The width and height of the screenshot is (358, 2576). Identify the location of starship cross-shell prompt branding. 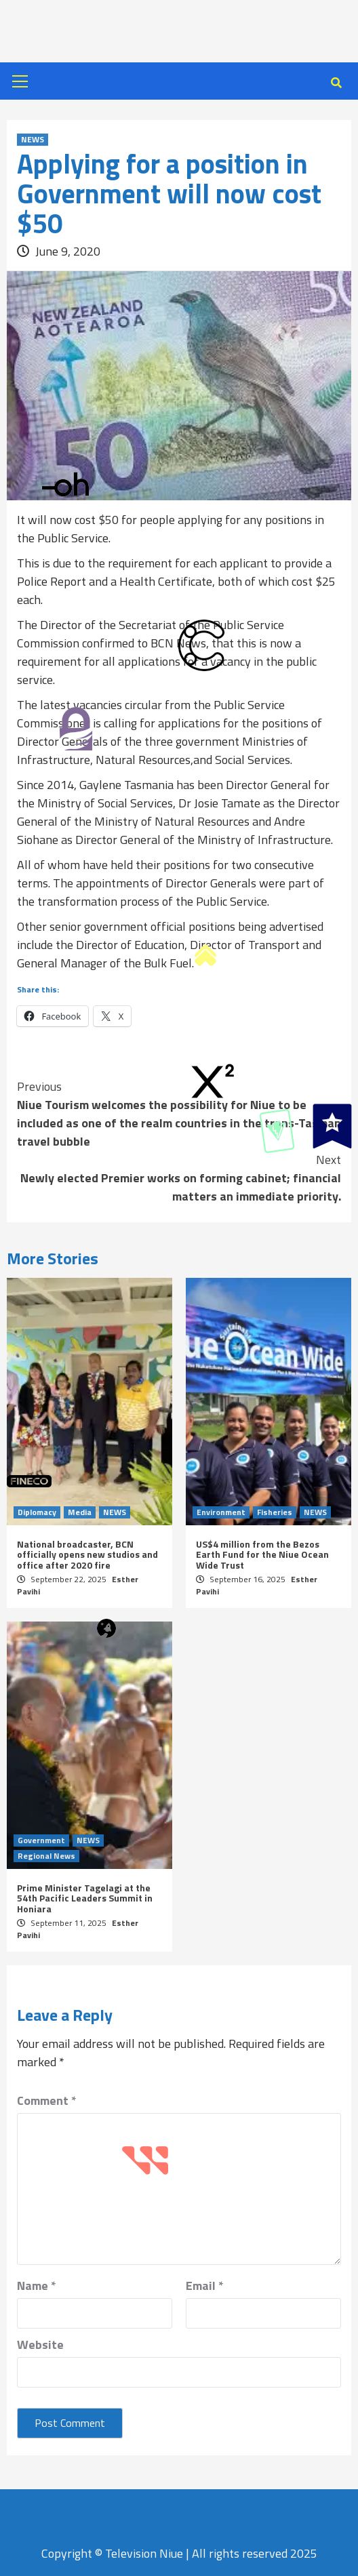
(106, 1628).